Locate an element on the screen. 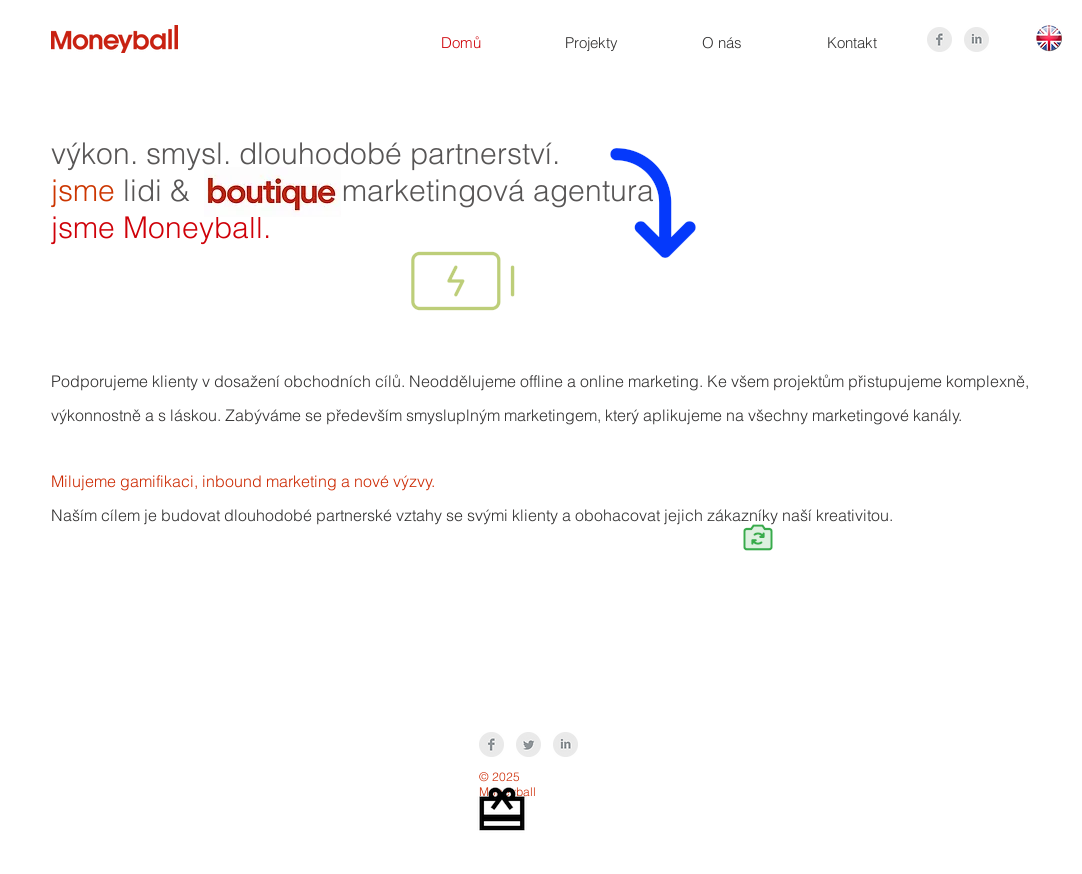 This screenshot has width=1082, height=874. redirect or forward content downward is located at coordinates (653, 203).